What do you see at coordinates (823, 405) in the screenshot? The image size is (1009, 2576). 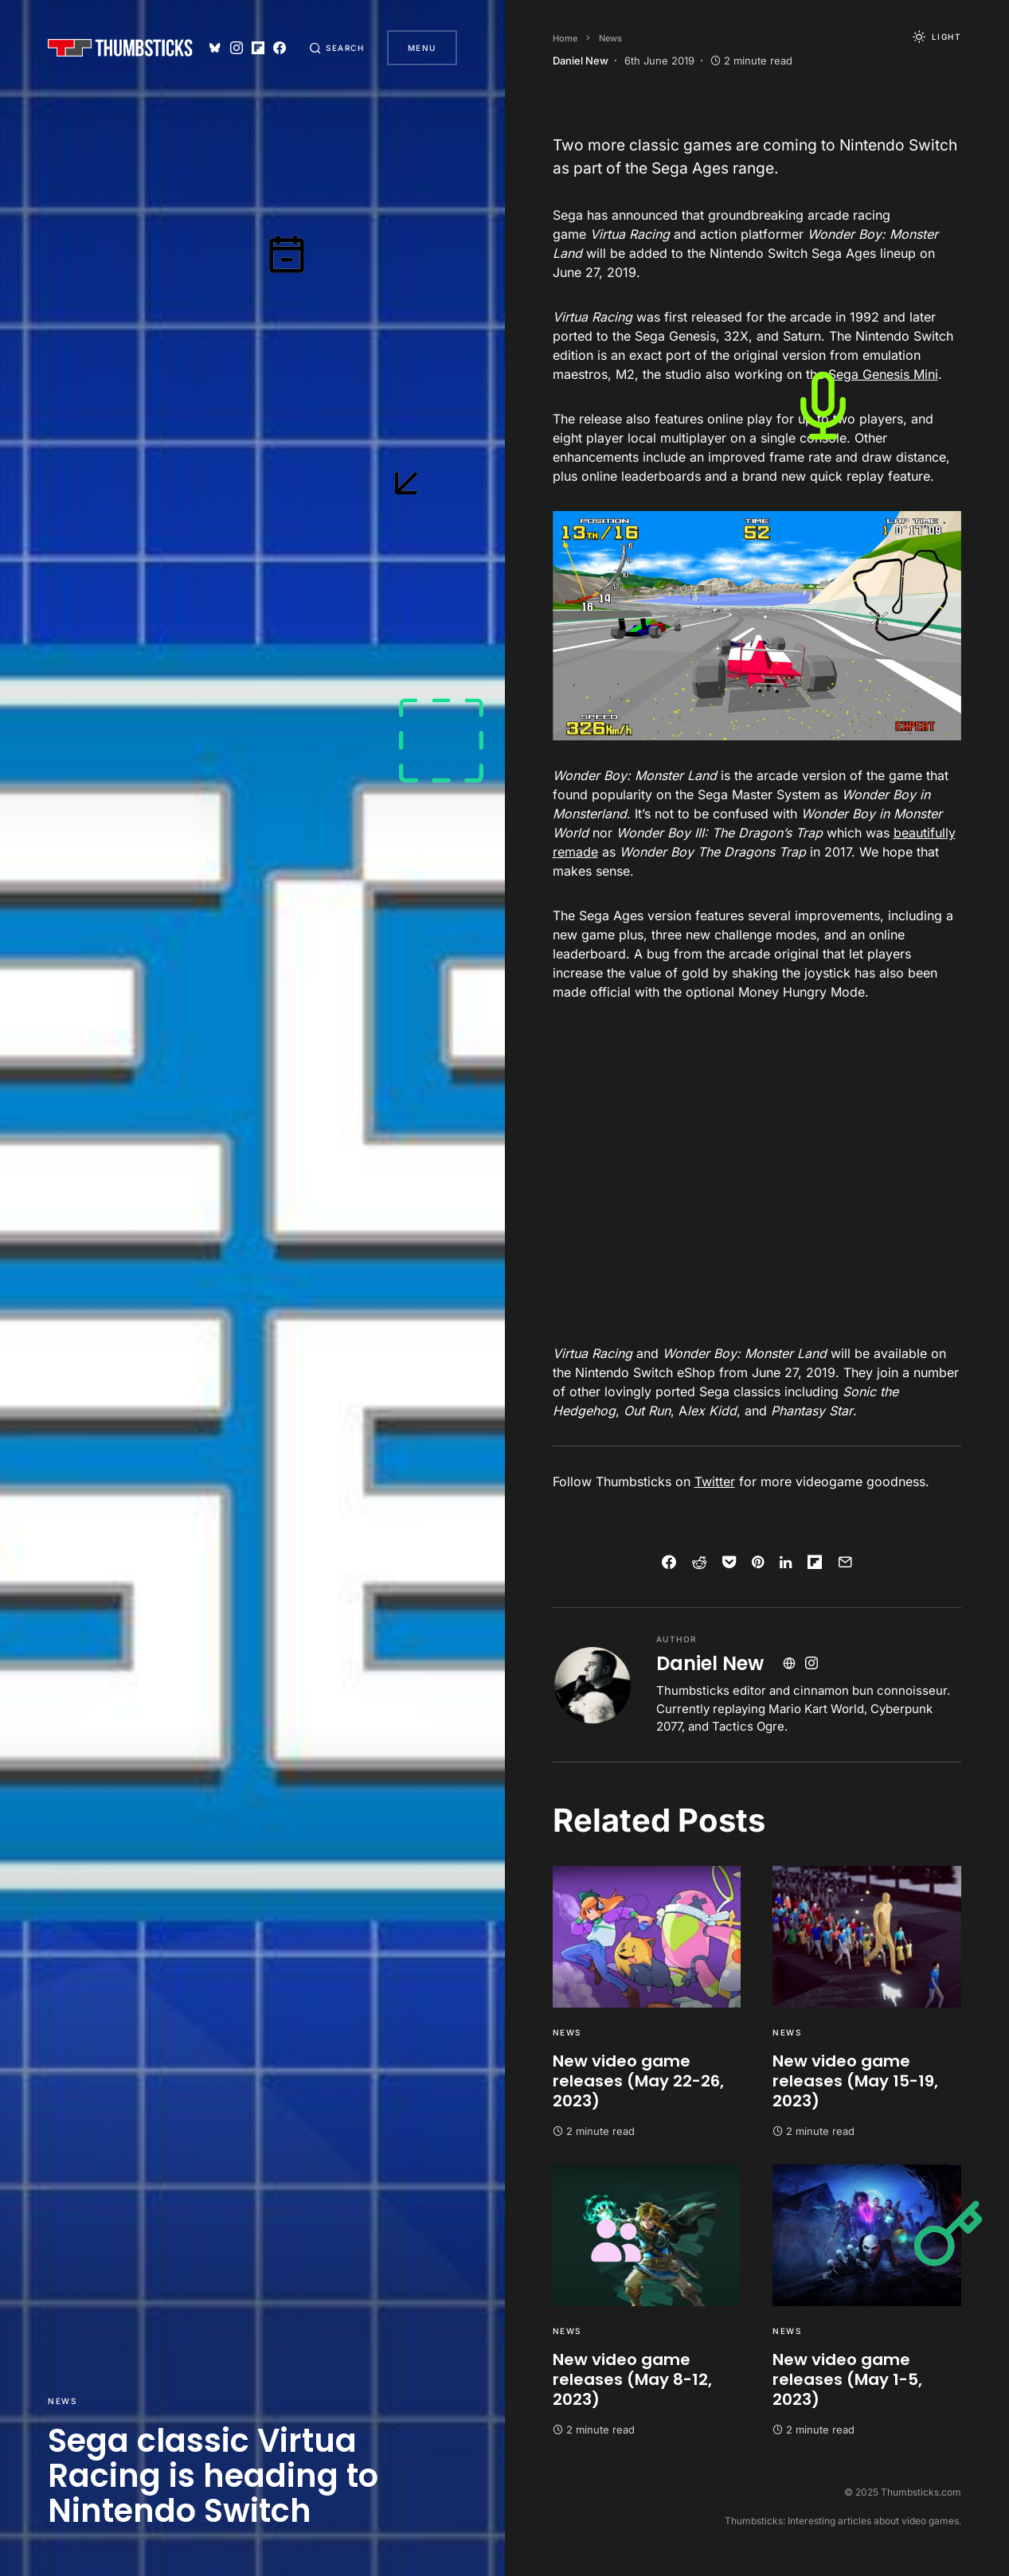 I see `tap to use voice input` at bounding box center [823, 405].